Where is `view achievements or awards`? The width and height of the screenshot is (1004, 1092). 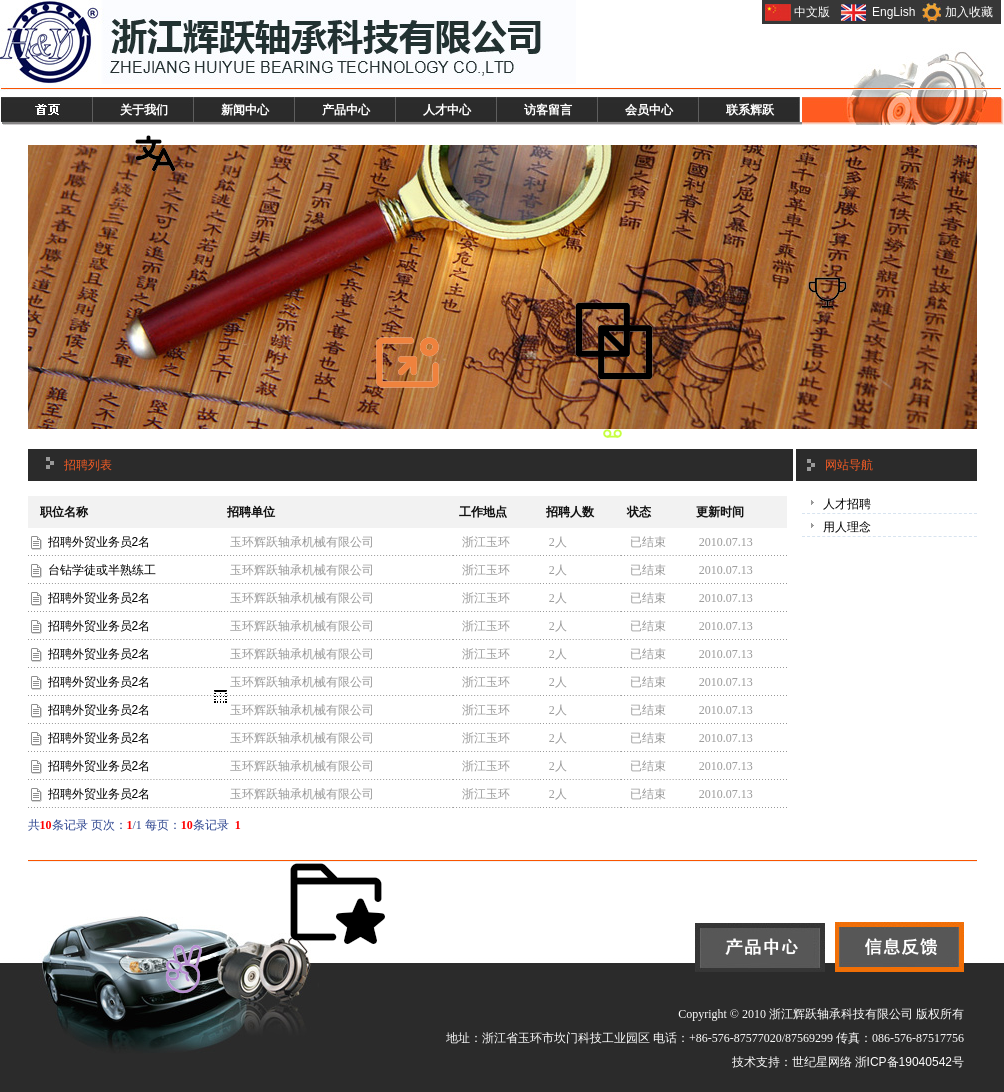
view achievements or awards is located at coordinates (827, 291).